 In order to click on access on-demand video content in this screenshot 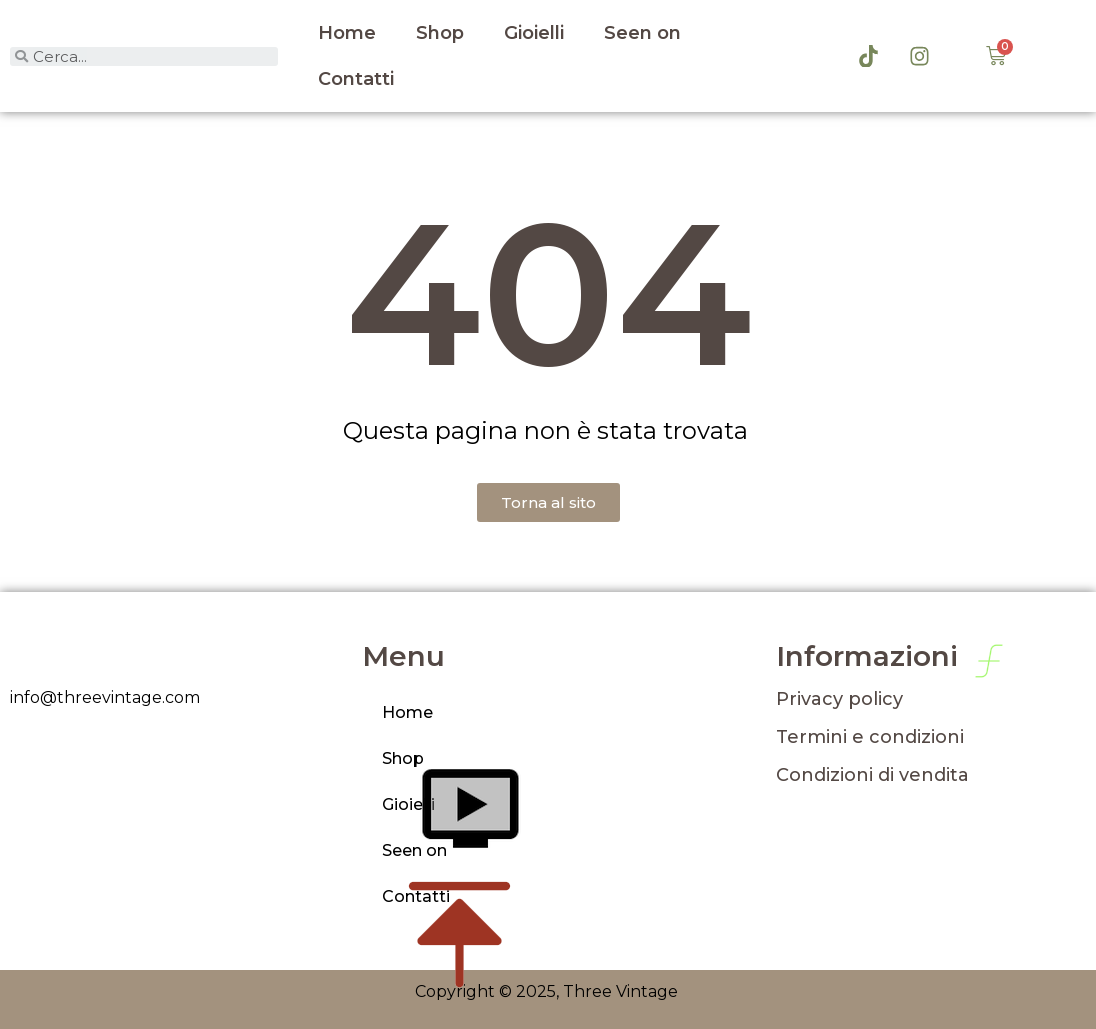, I will do `click(470, 808)`.